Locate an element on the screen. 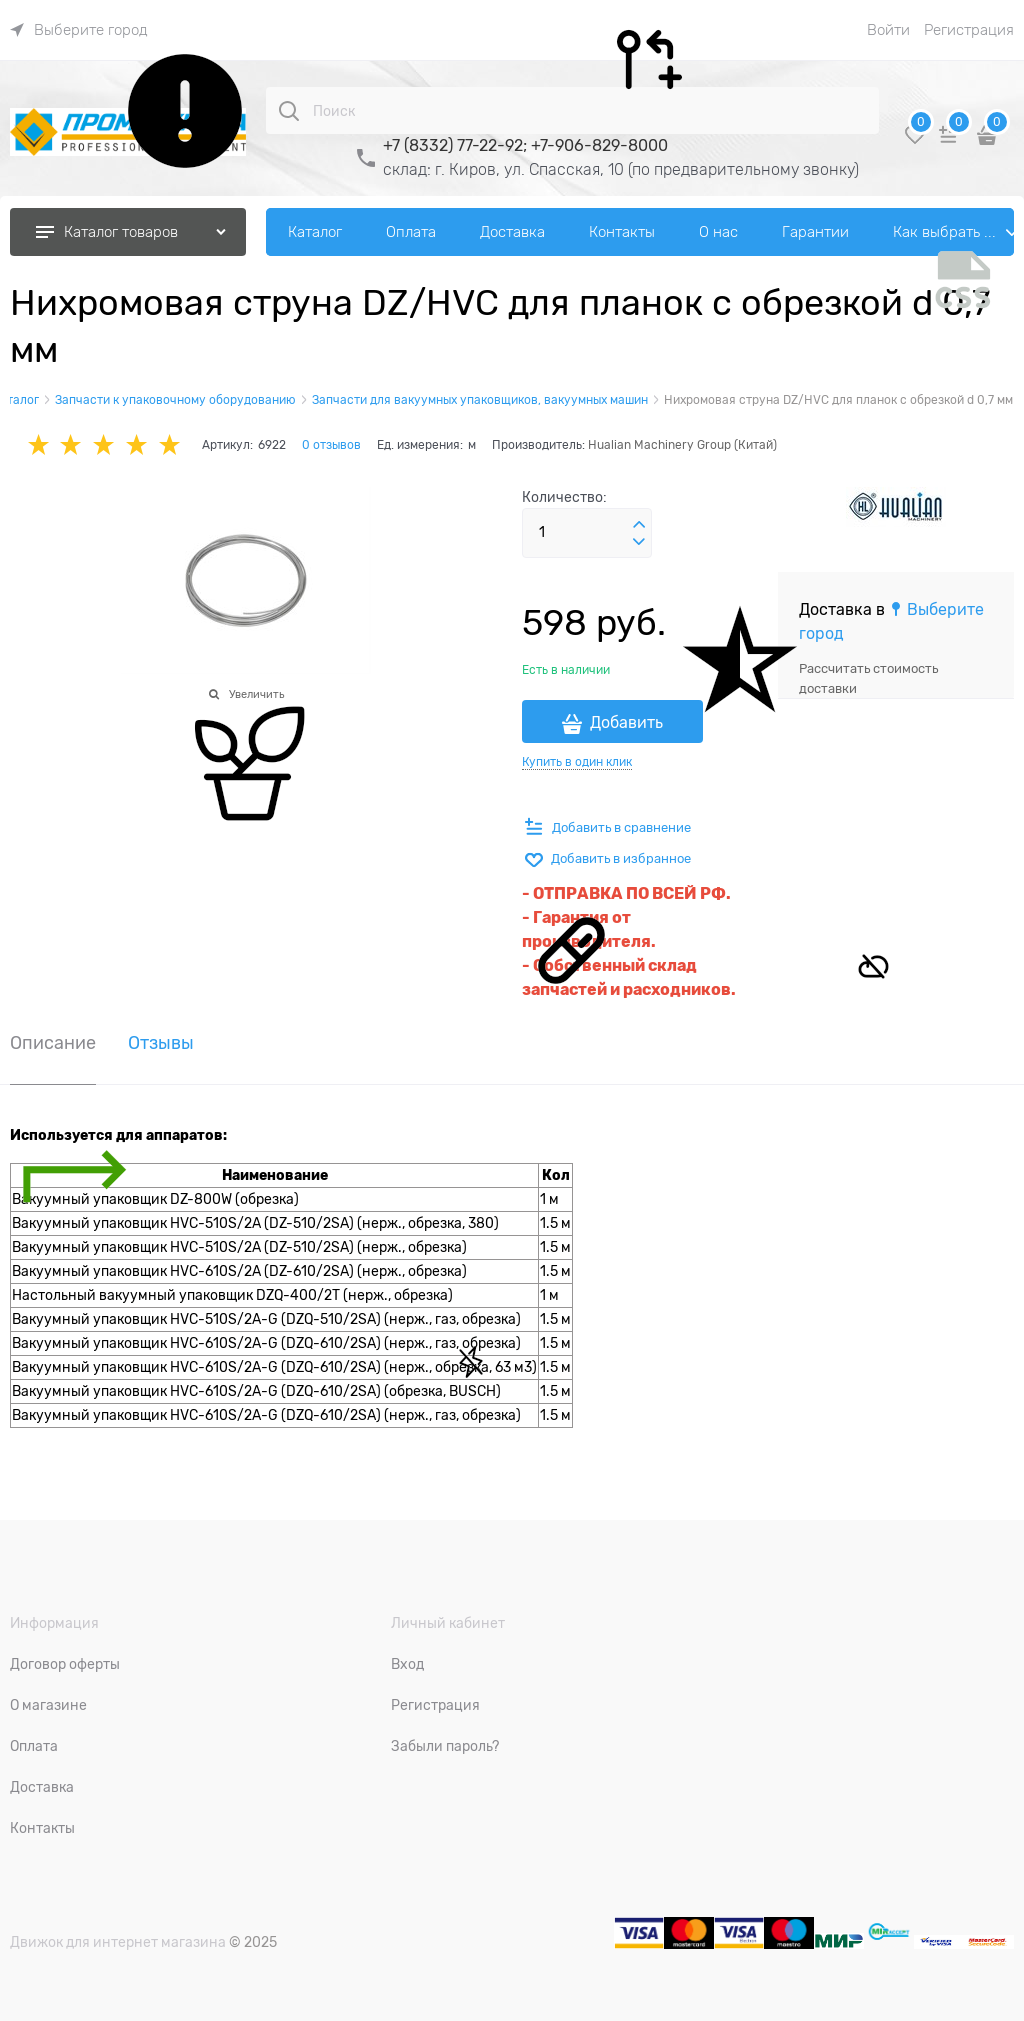 This screenshot has width=1024, height=2021. a CSS stylesheet file is located at coordinates (964, 282).